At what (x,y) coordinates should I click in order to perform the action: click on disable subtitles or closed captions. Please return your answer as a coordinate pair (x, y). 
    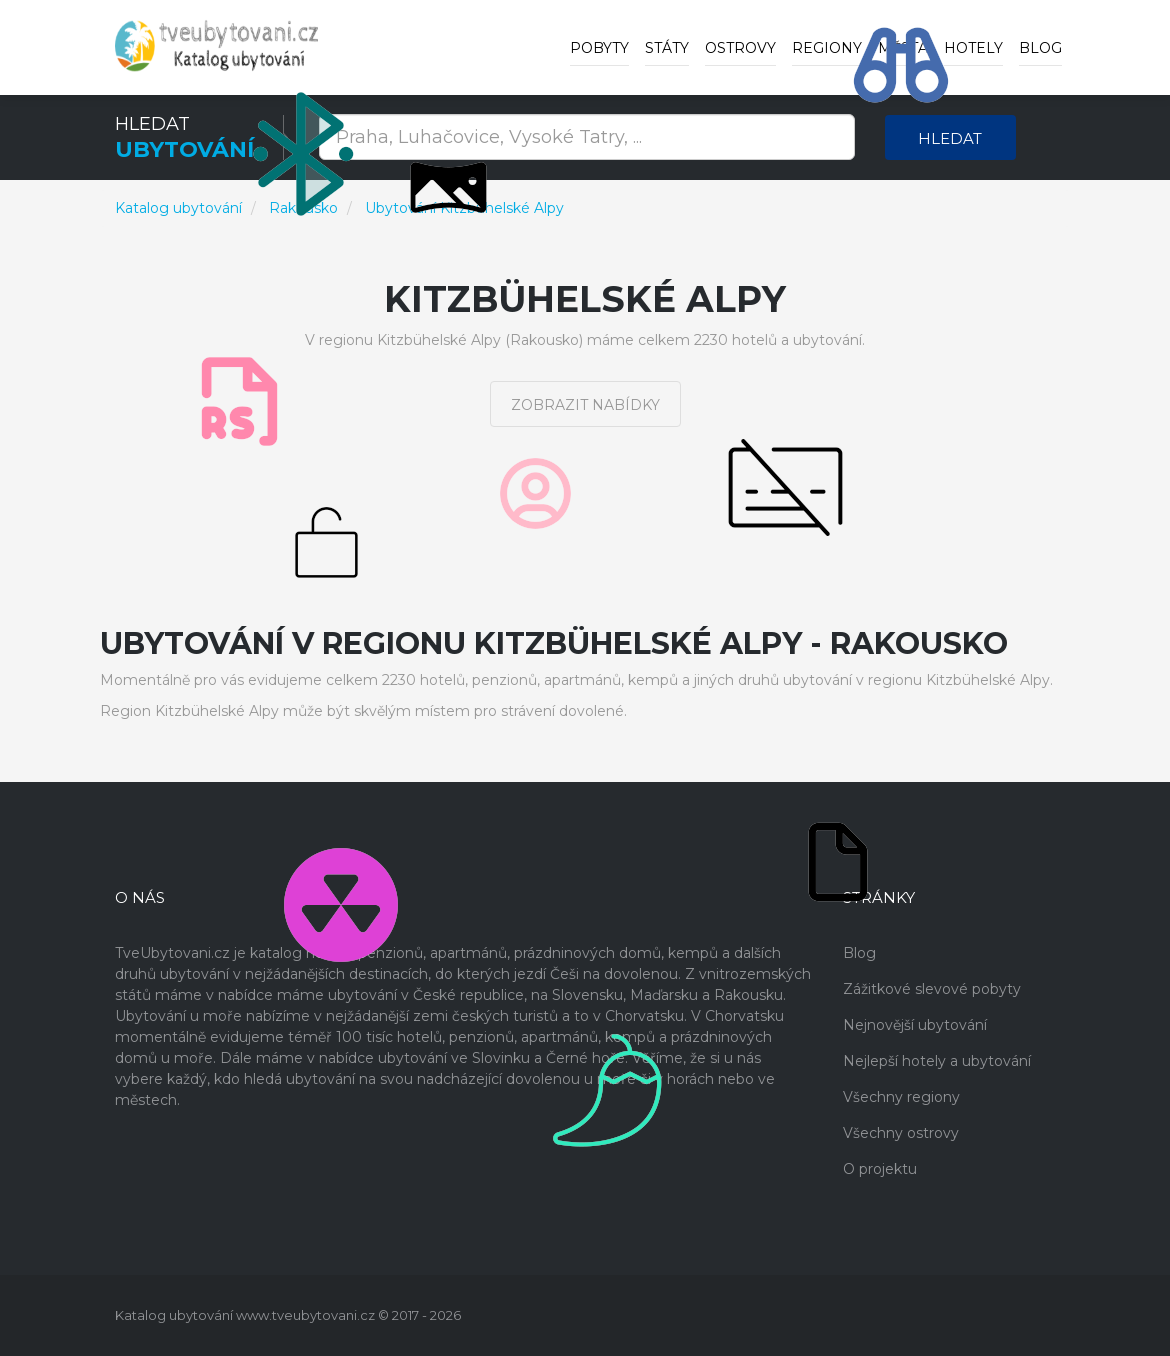
    Looking at the image, I should click on (785, 487).